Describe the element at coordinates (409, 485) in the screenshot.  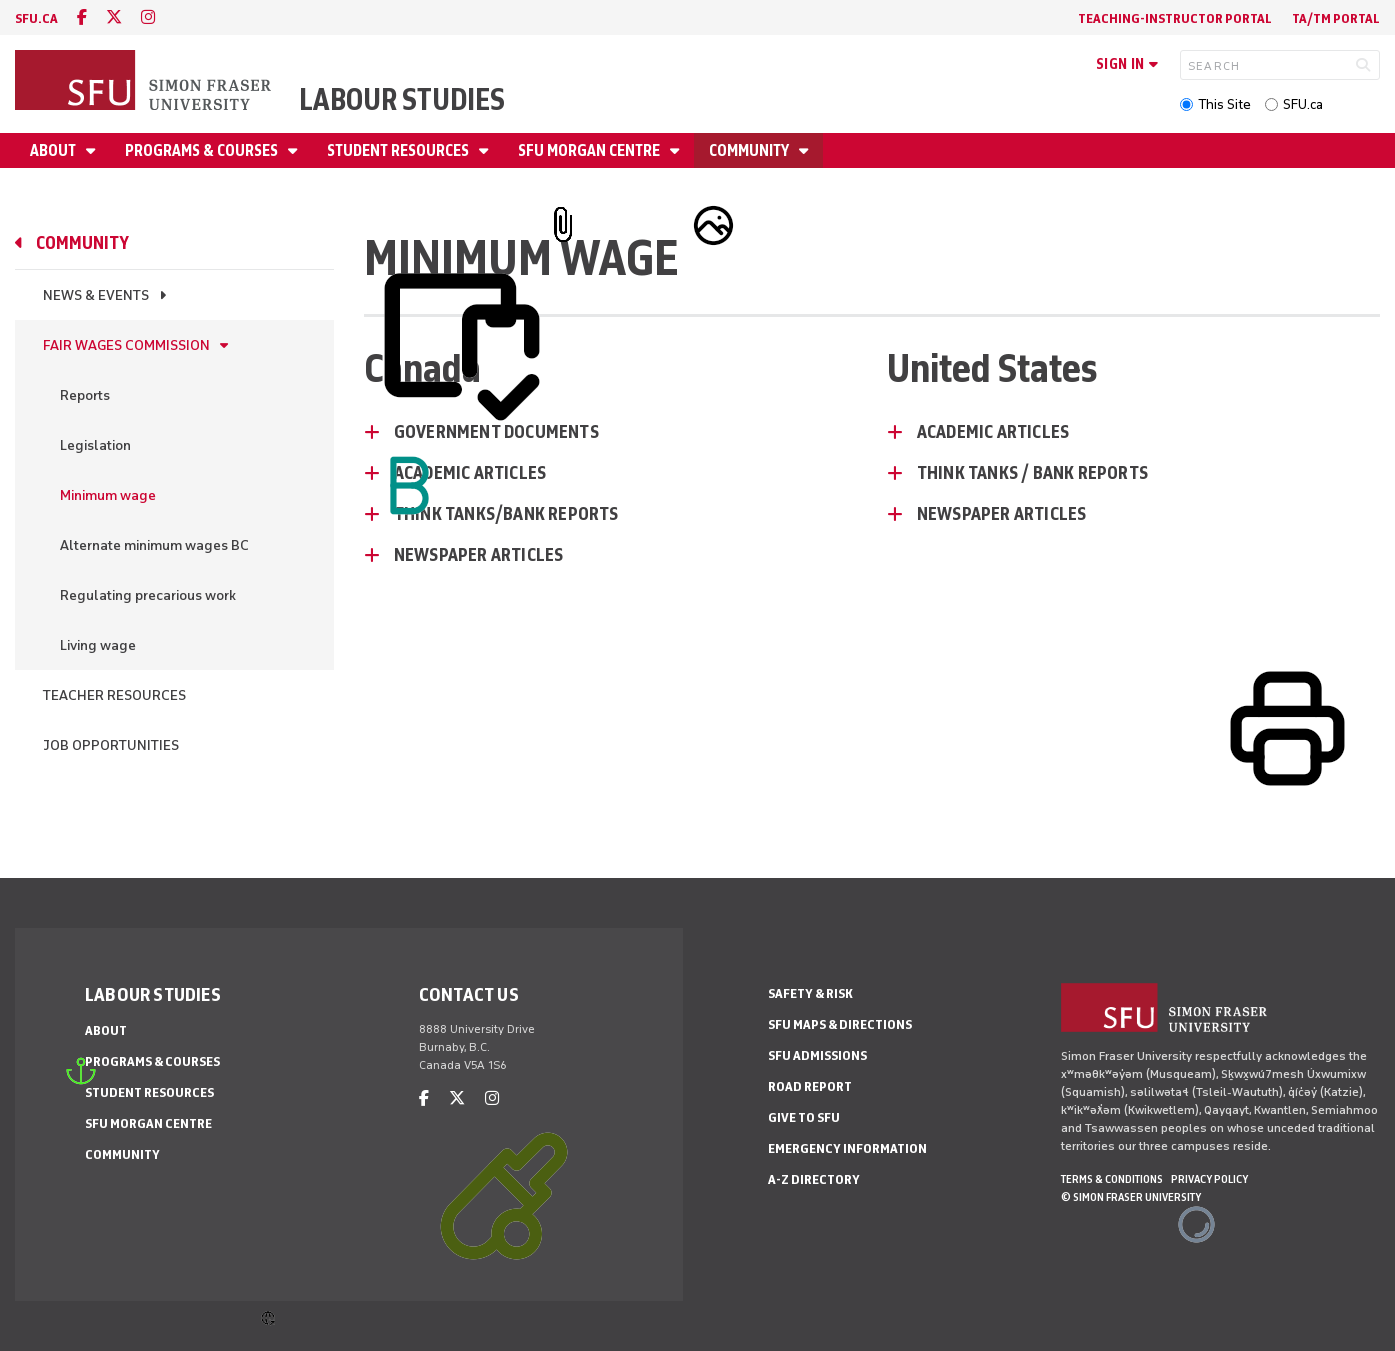
I see `toggle bold text formatting` at that location.